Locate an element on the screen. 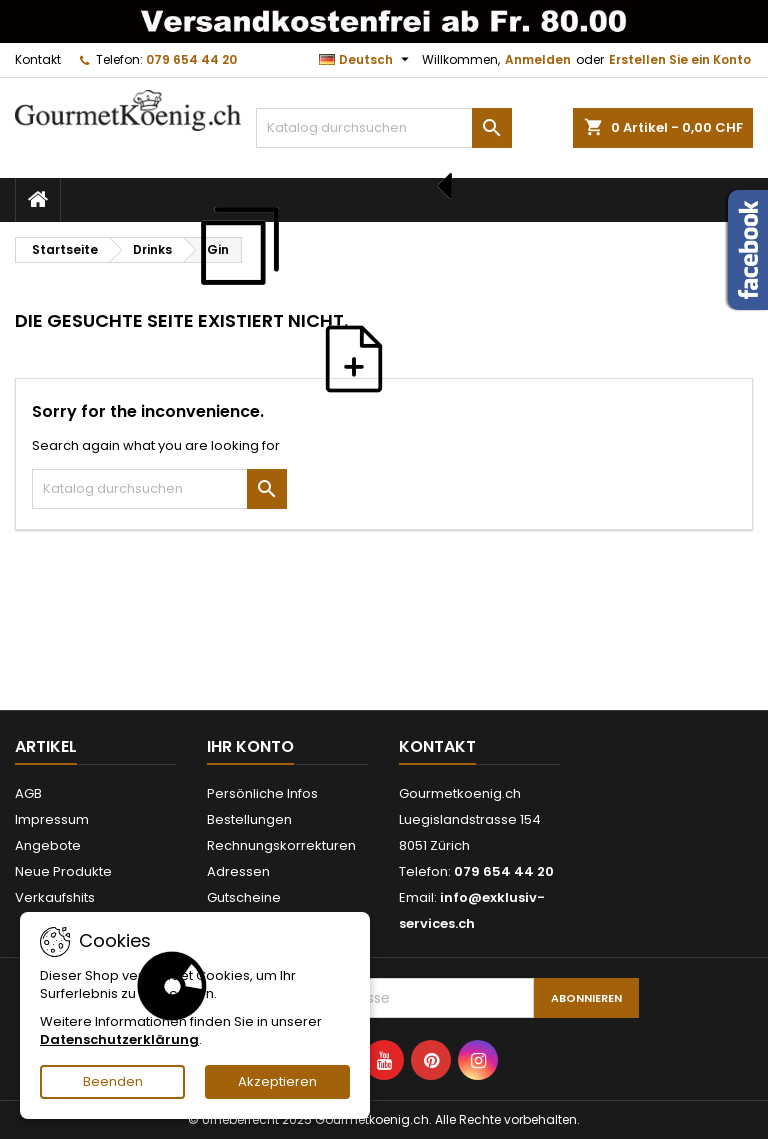 The height and width of the screenshot is (1139, 768). create a new file is located at coordinates (354, 359).